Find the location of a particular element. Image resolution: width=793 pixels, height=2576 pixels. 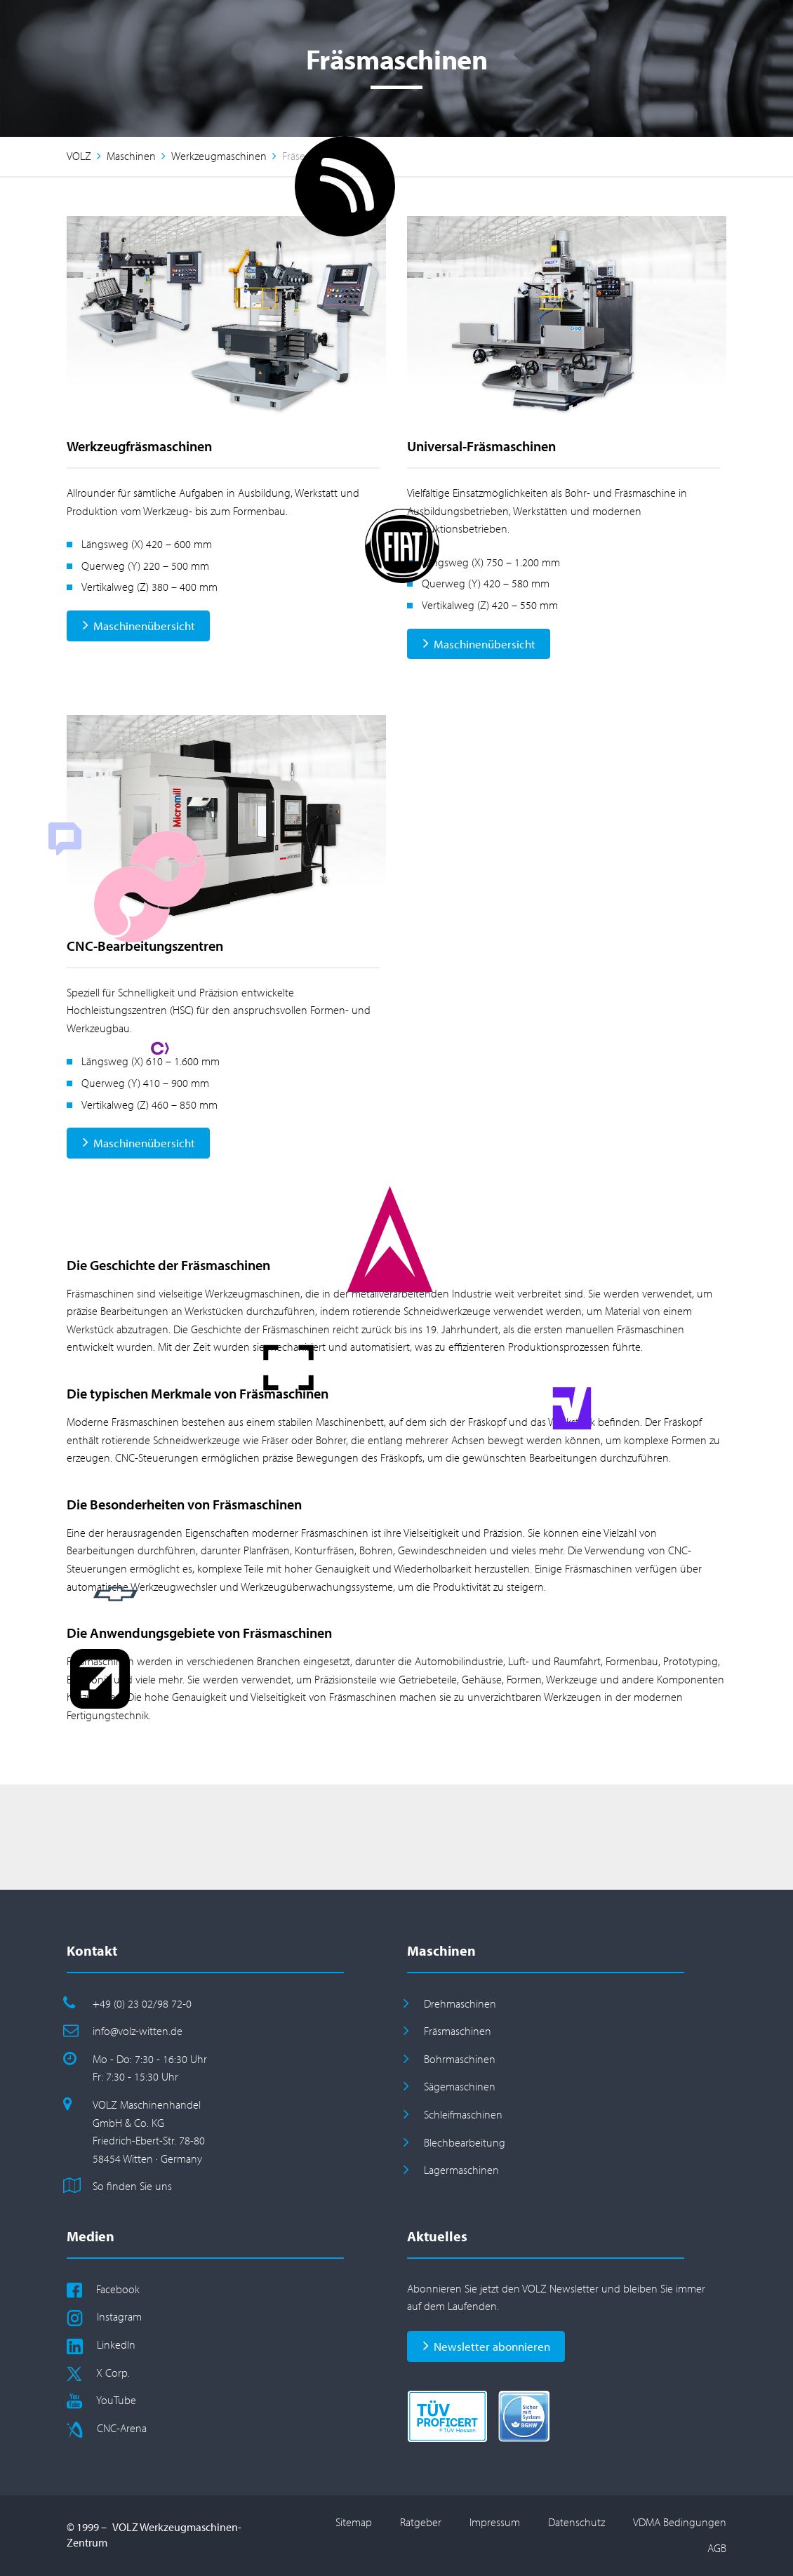

open Google Chat is located at coordinates (65, 839).